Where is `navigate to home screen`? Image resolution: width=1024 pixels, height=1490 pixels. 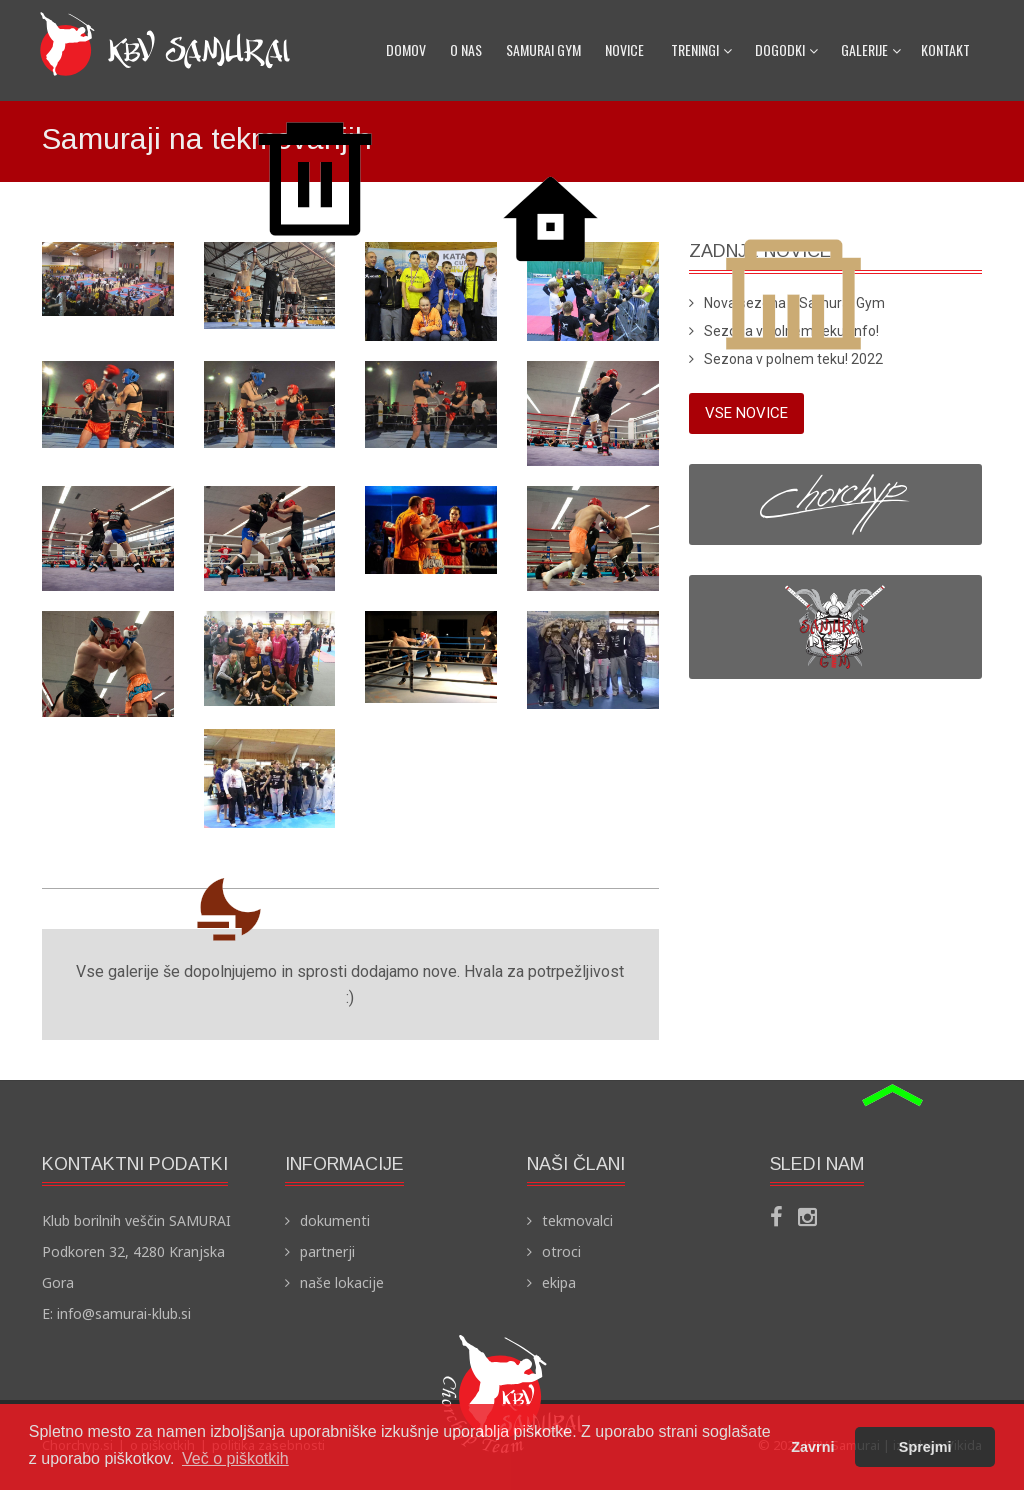
navigate to home screen is located at coordinates (550, 222).